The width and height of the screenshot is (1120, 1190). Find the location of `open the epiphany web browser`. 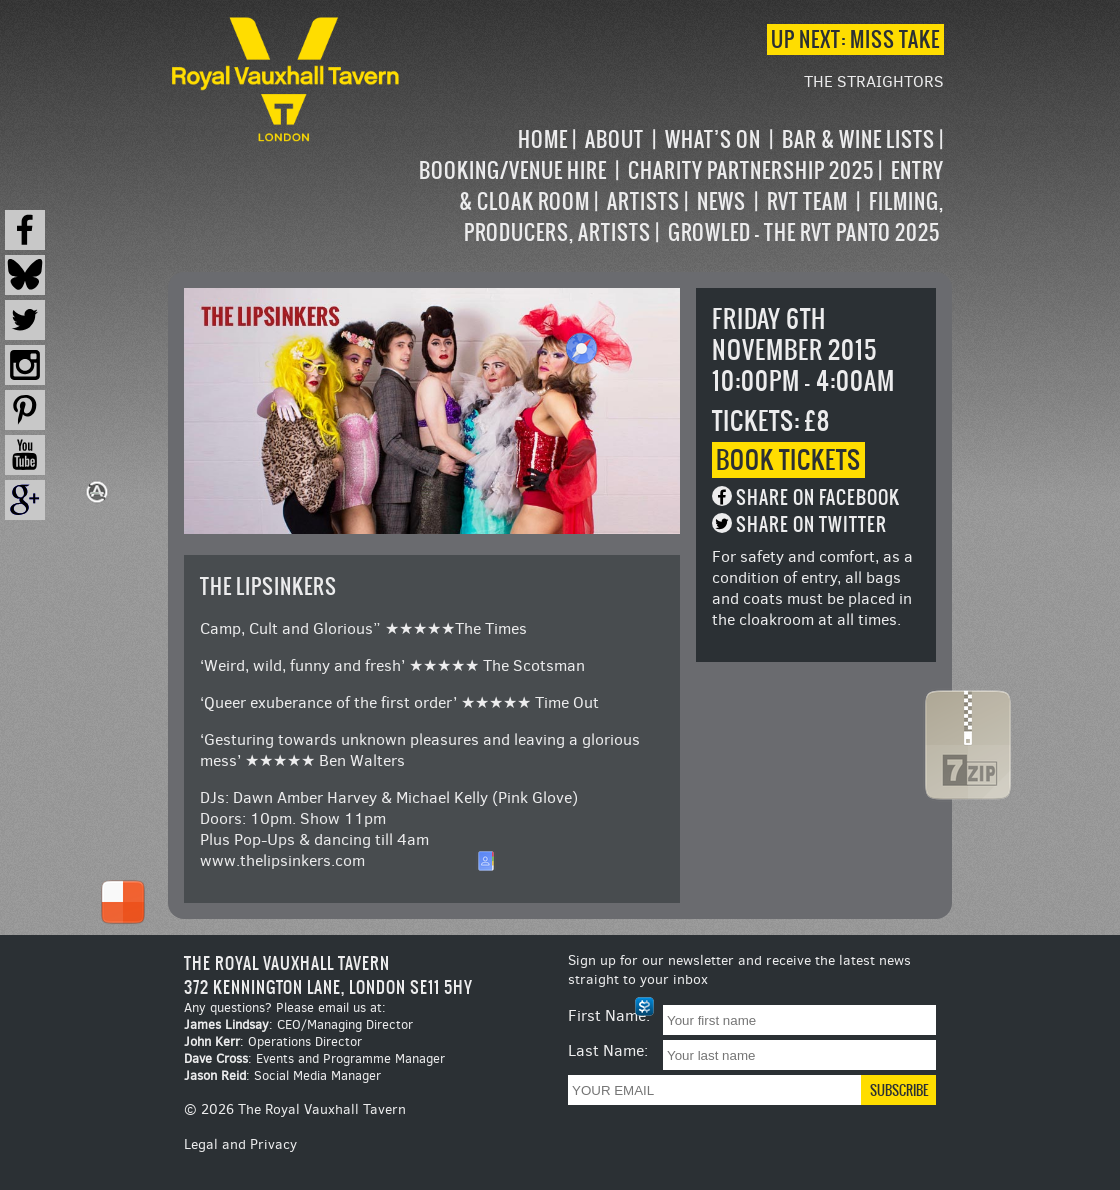

open the epiphany web browser is located at coordinates (581, 348).